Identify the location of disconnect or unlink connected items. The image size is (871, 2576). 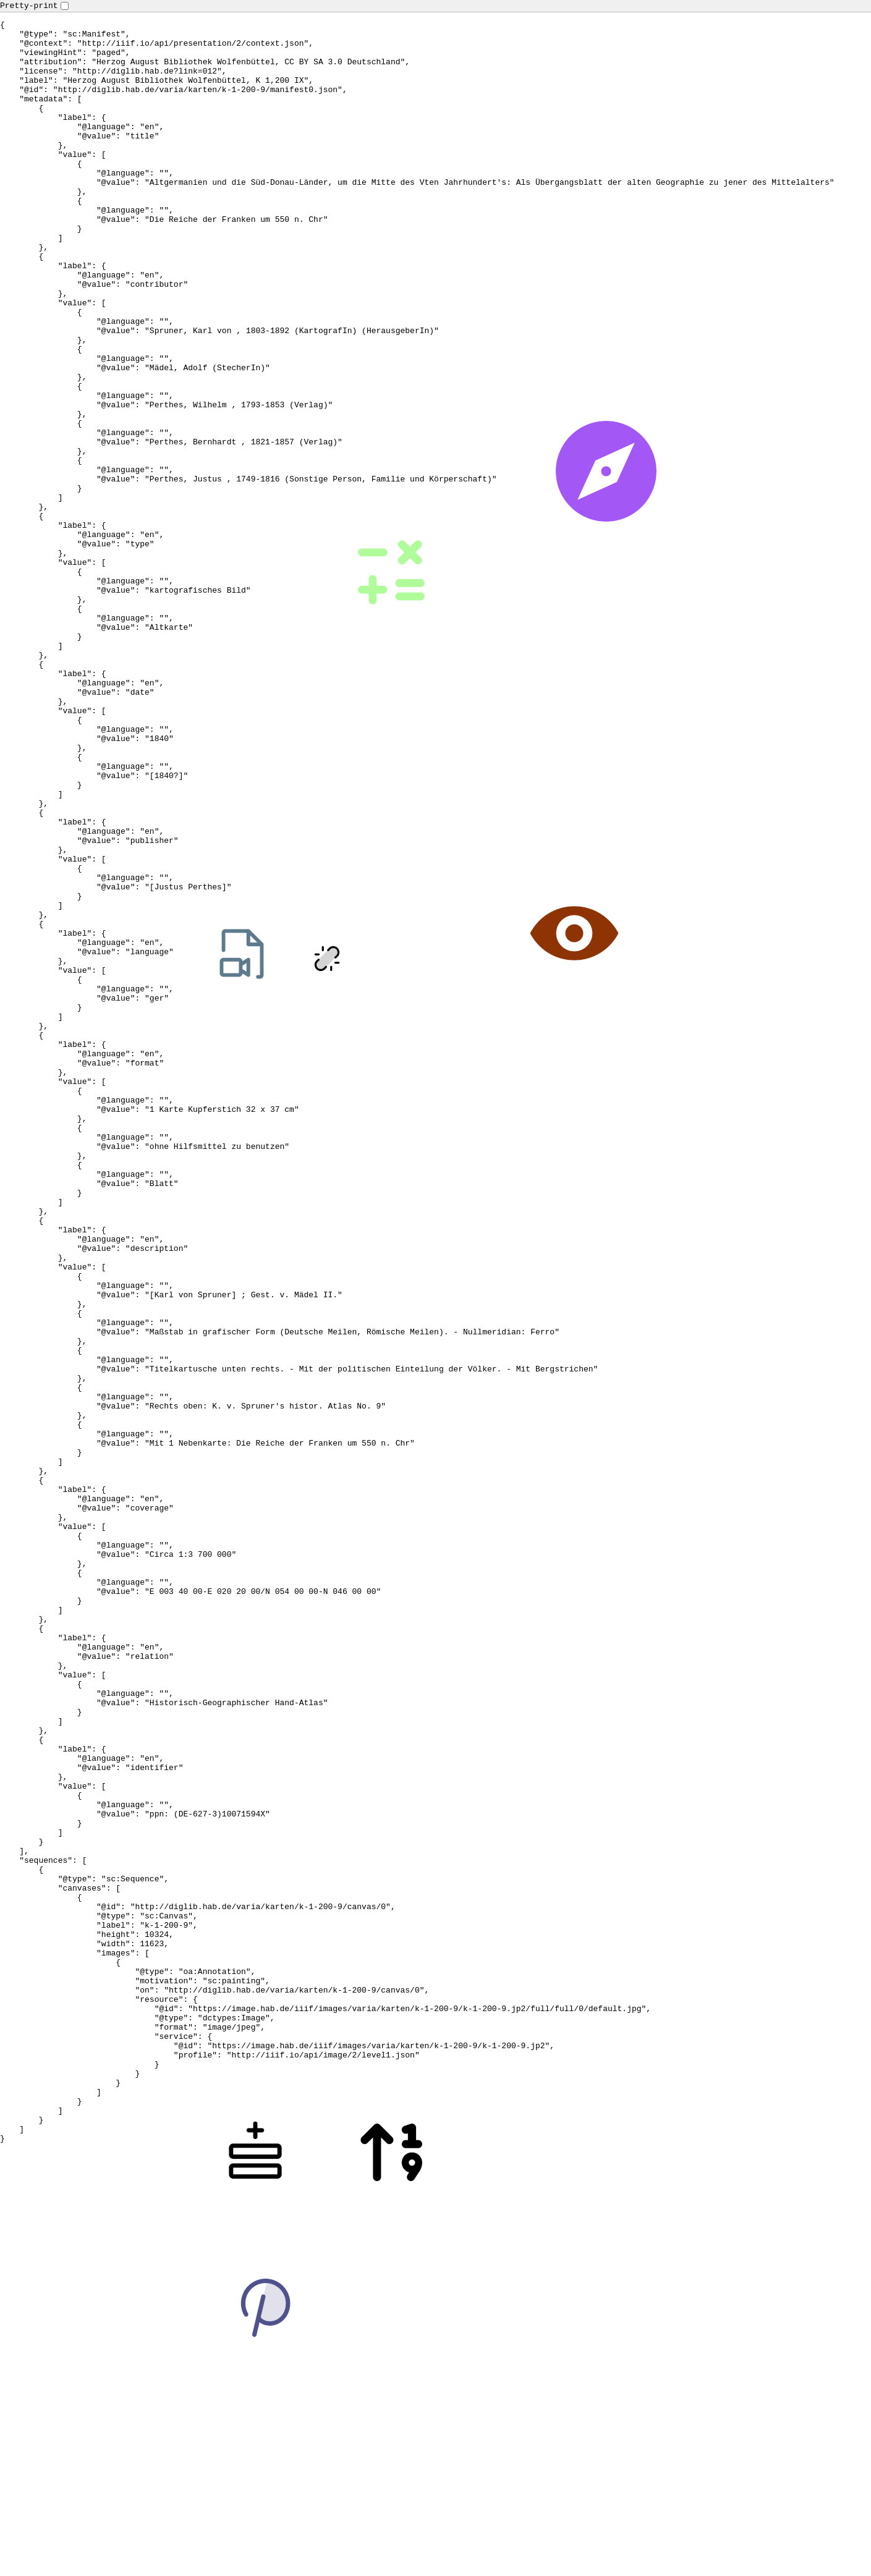
(327, 959).